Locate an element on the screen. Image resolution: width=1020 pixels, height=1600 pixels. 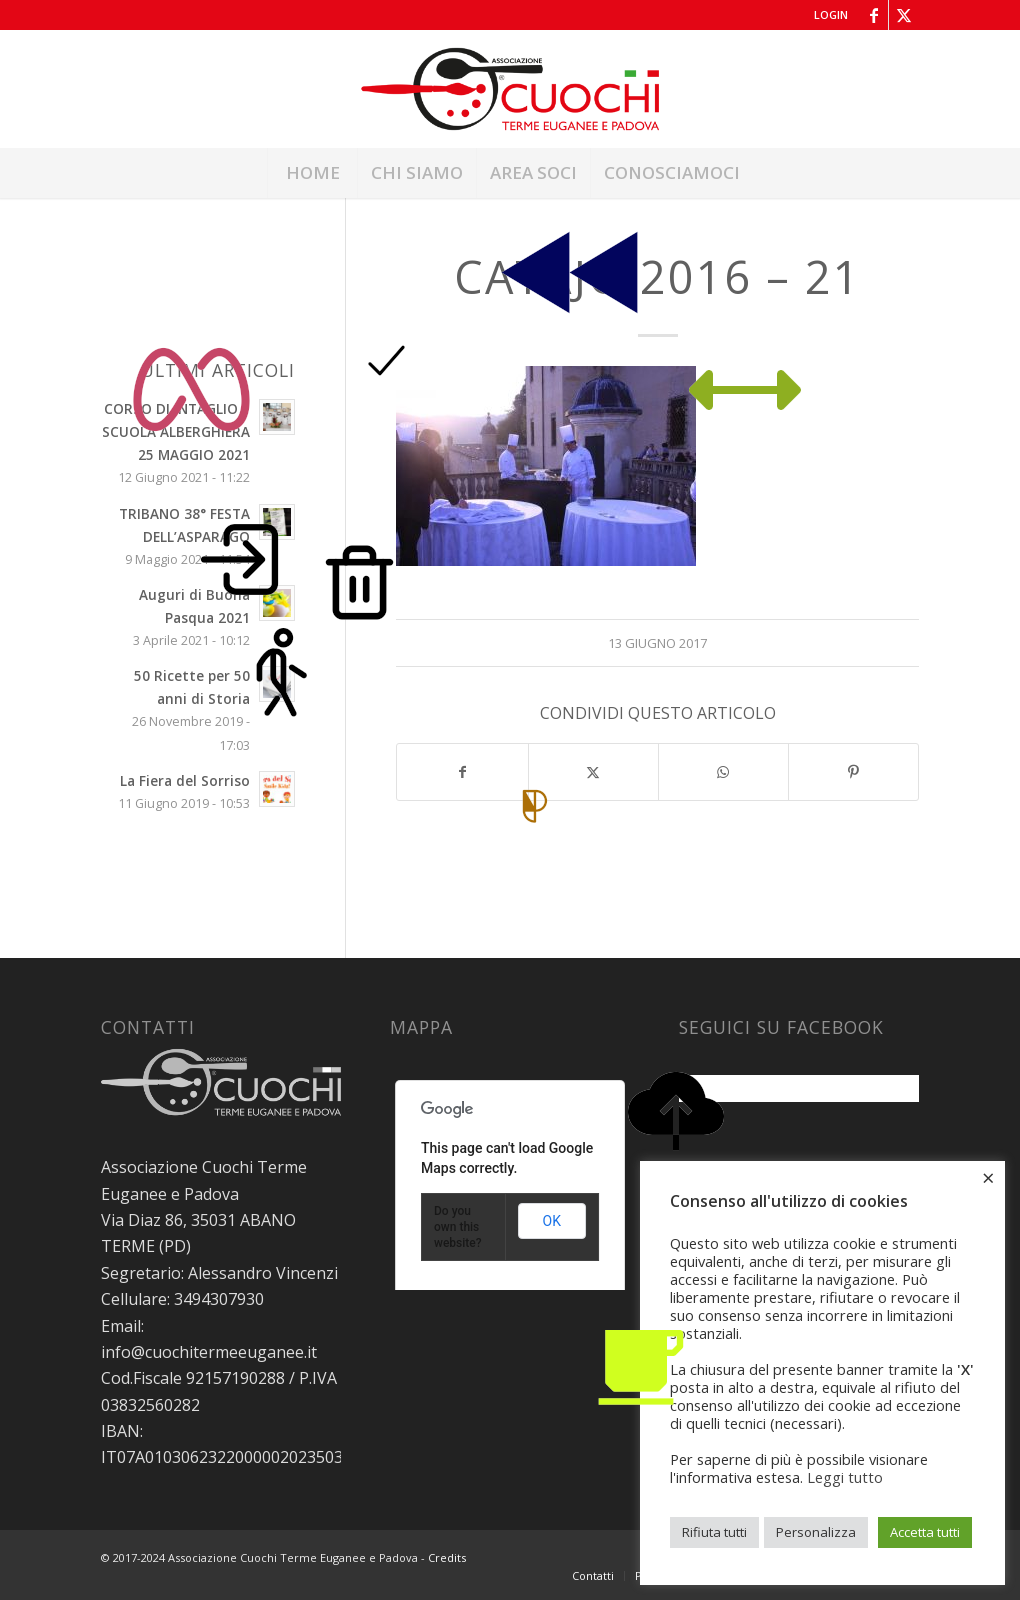
log in to your account is located at coordinates (239, 559).